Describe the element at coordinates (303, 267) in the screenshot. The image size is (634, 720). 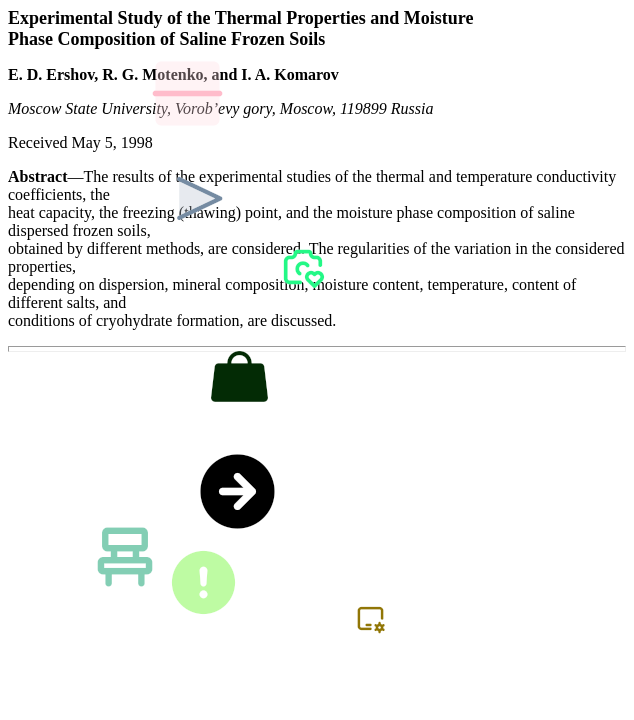
I see `mark photo as favorite` at that location.